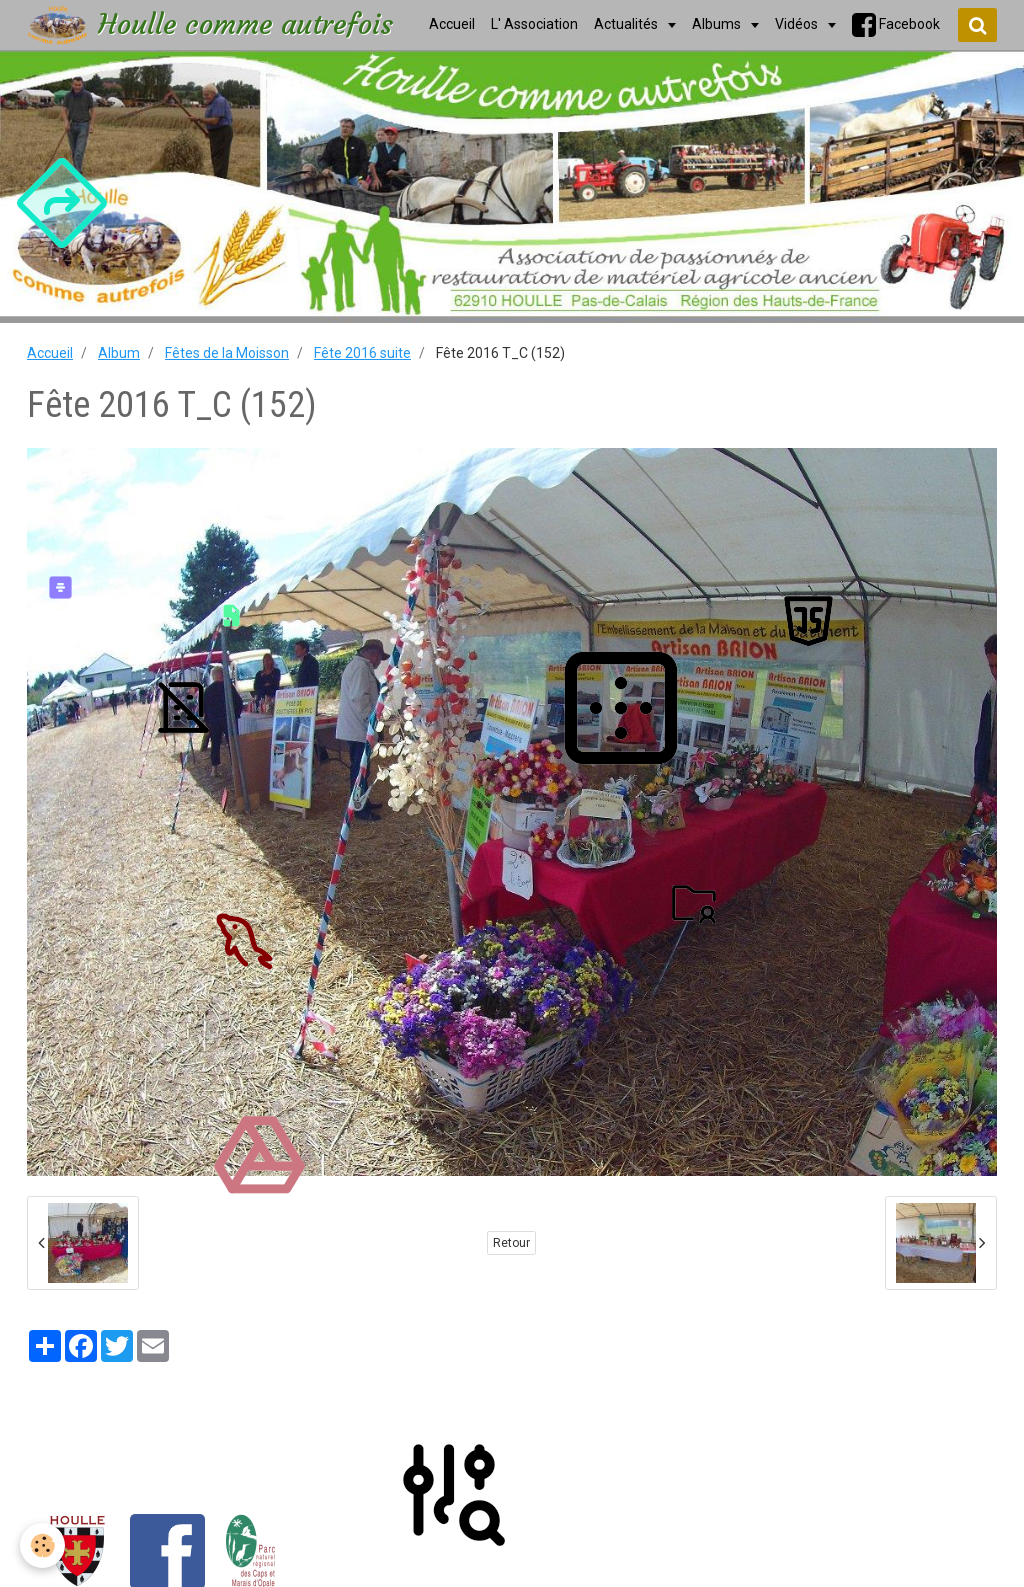 This screenshot has height=1587, width=1024. I want to click on apply outer border to selected cells, so click(621, 708).